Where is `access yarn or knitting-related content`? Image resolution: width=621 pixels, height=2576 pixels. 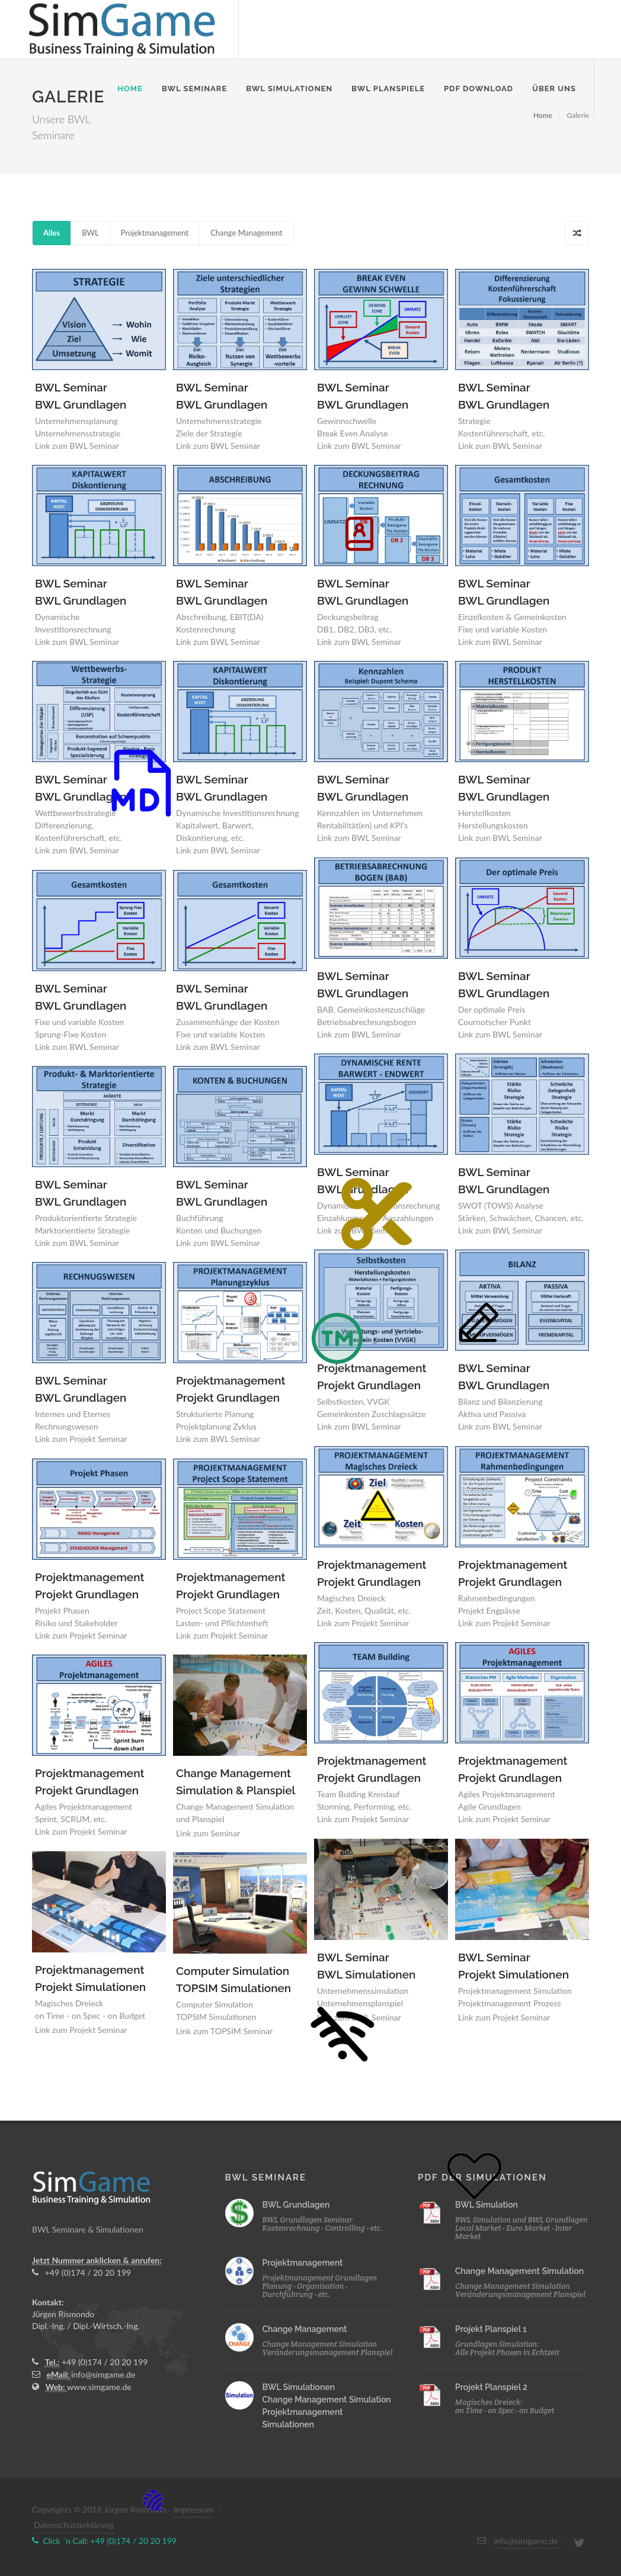 access yarn or knitting-related content is located at coordinates (153, 2500).